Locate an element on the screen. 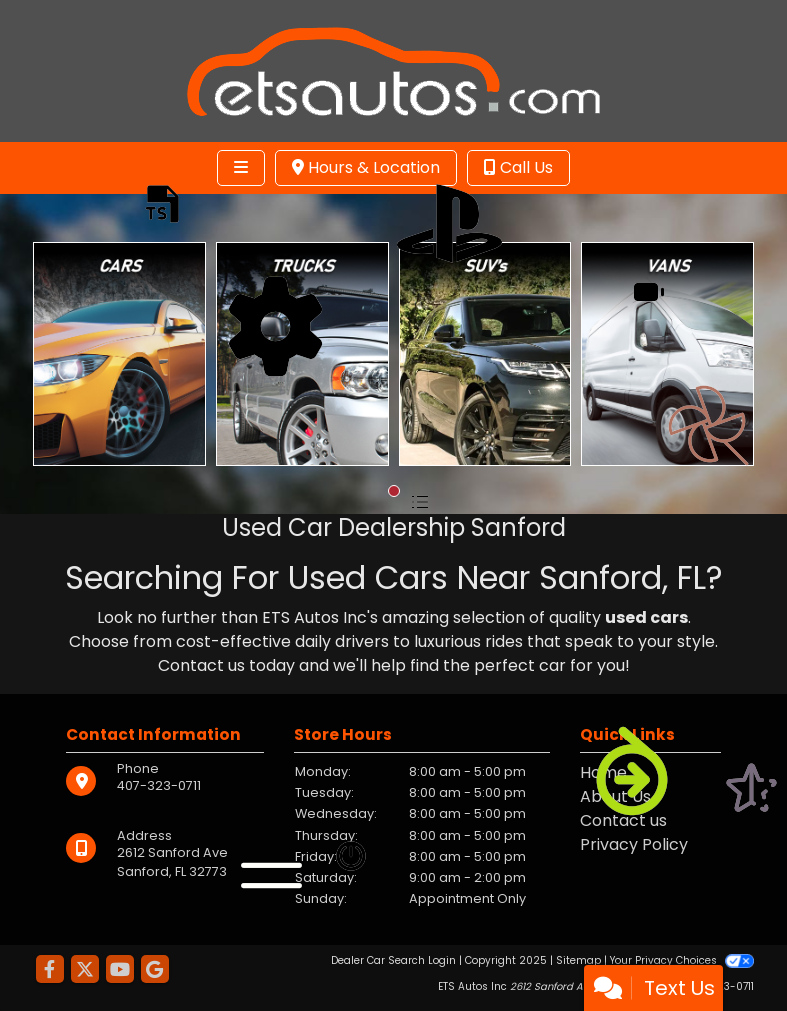 The width and height of the screenshot is (787, 1011). indicates equal value or comparison is located at coordinates (271, 875).